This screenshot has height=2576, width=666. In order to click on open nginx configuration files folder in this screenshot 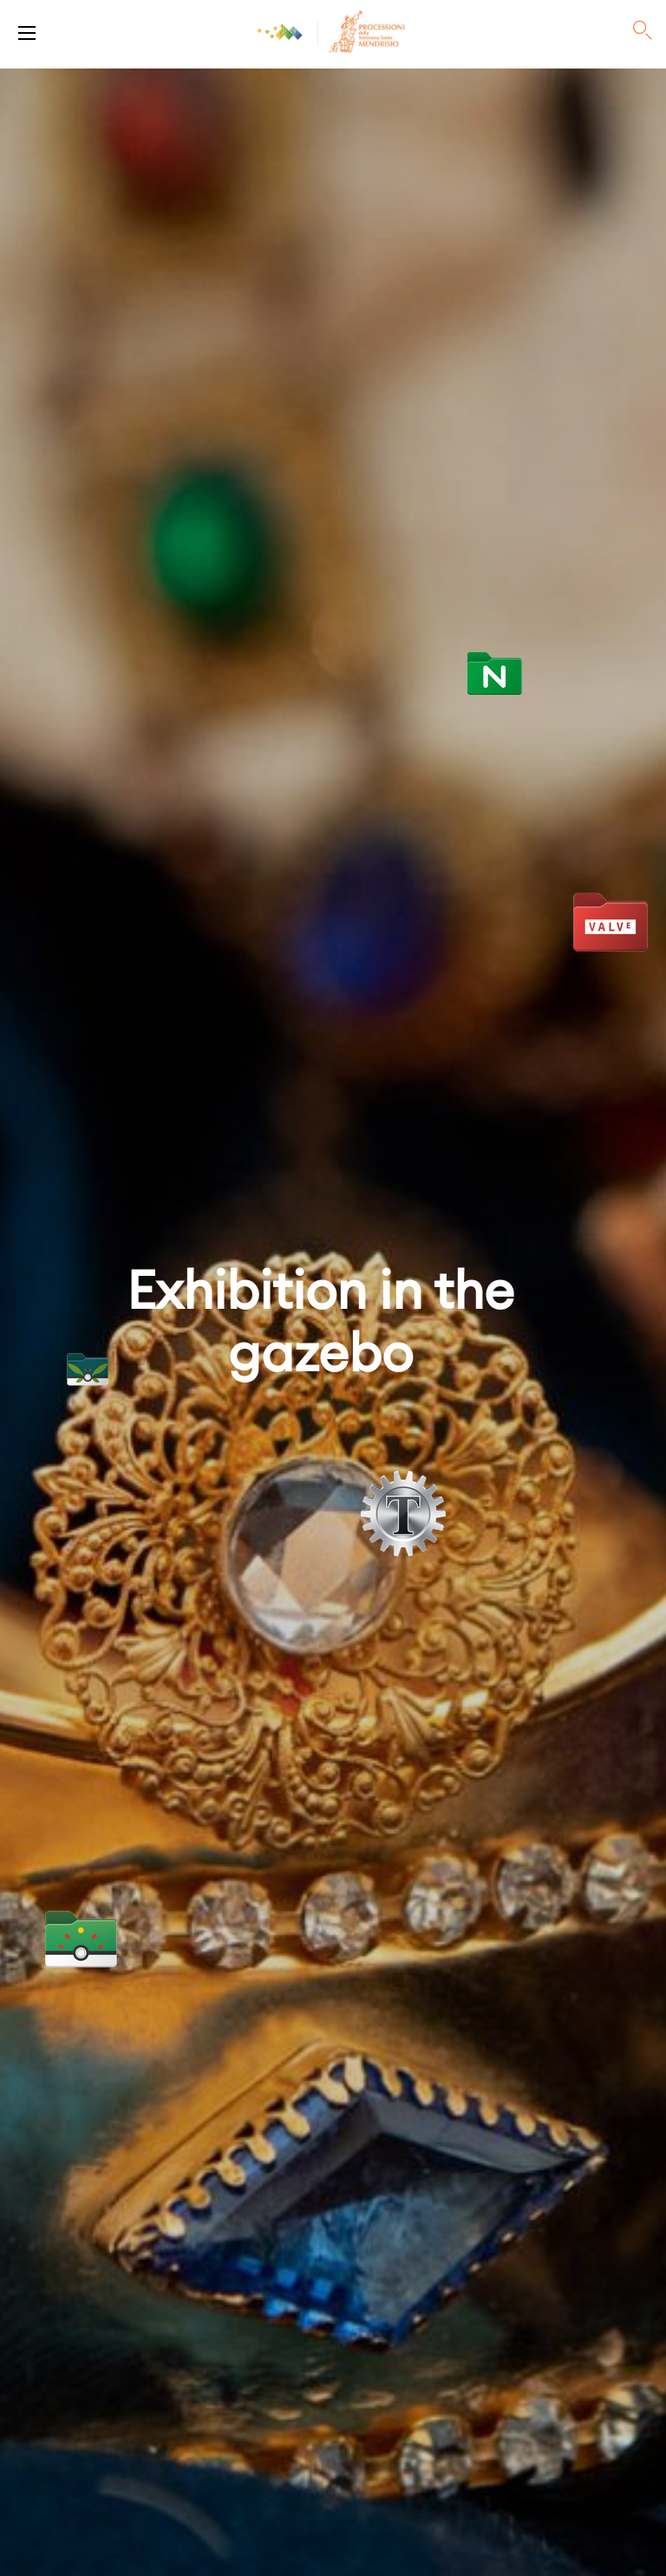, I will do `click(494, 675)`.